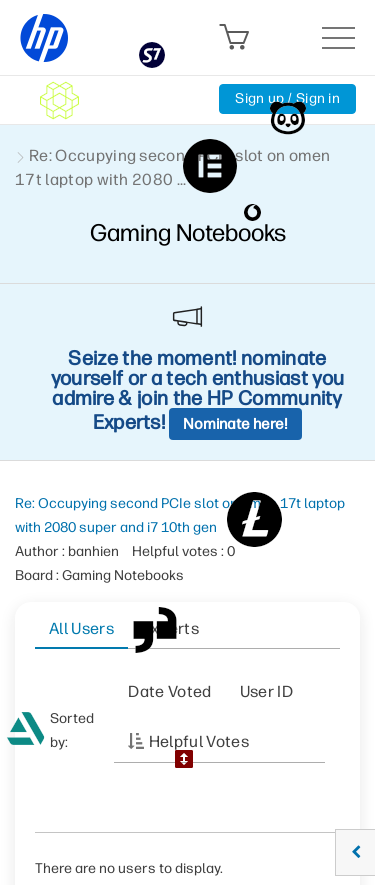 This screenshot has height=885, width=375. Describe the element at coordinates (155, 630) in the screenshot. I see `visit glassdoor website` at that location.